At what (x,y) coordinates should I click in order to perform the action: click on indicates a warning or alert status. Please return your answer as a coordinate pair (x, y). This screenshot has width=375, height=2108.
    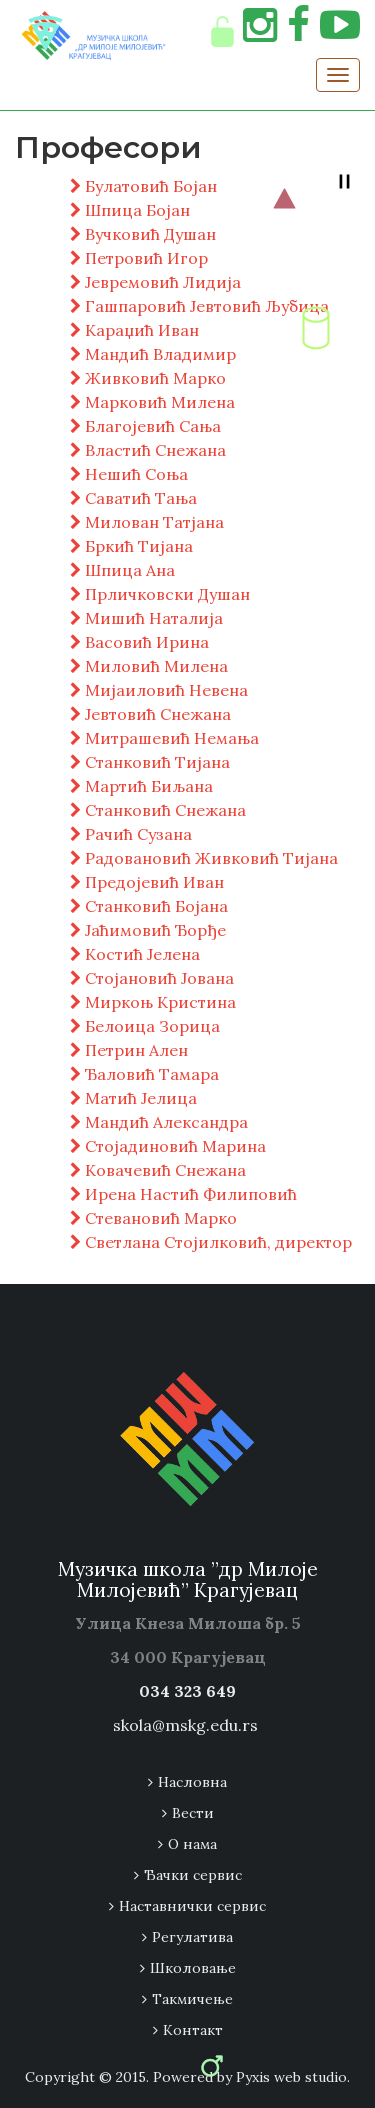
    Looking at the image, I should click on (284, 198).